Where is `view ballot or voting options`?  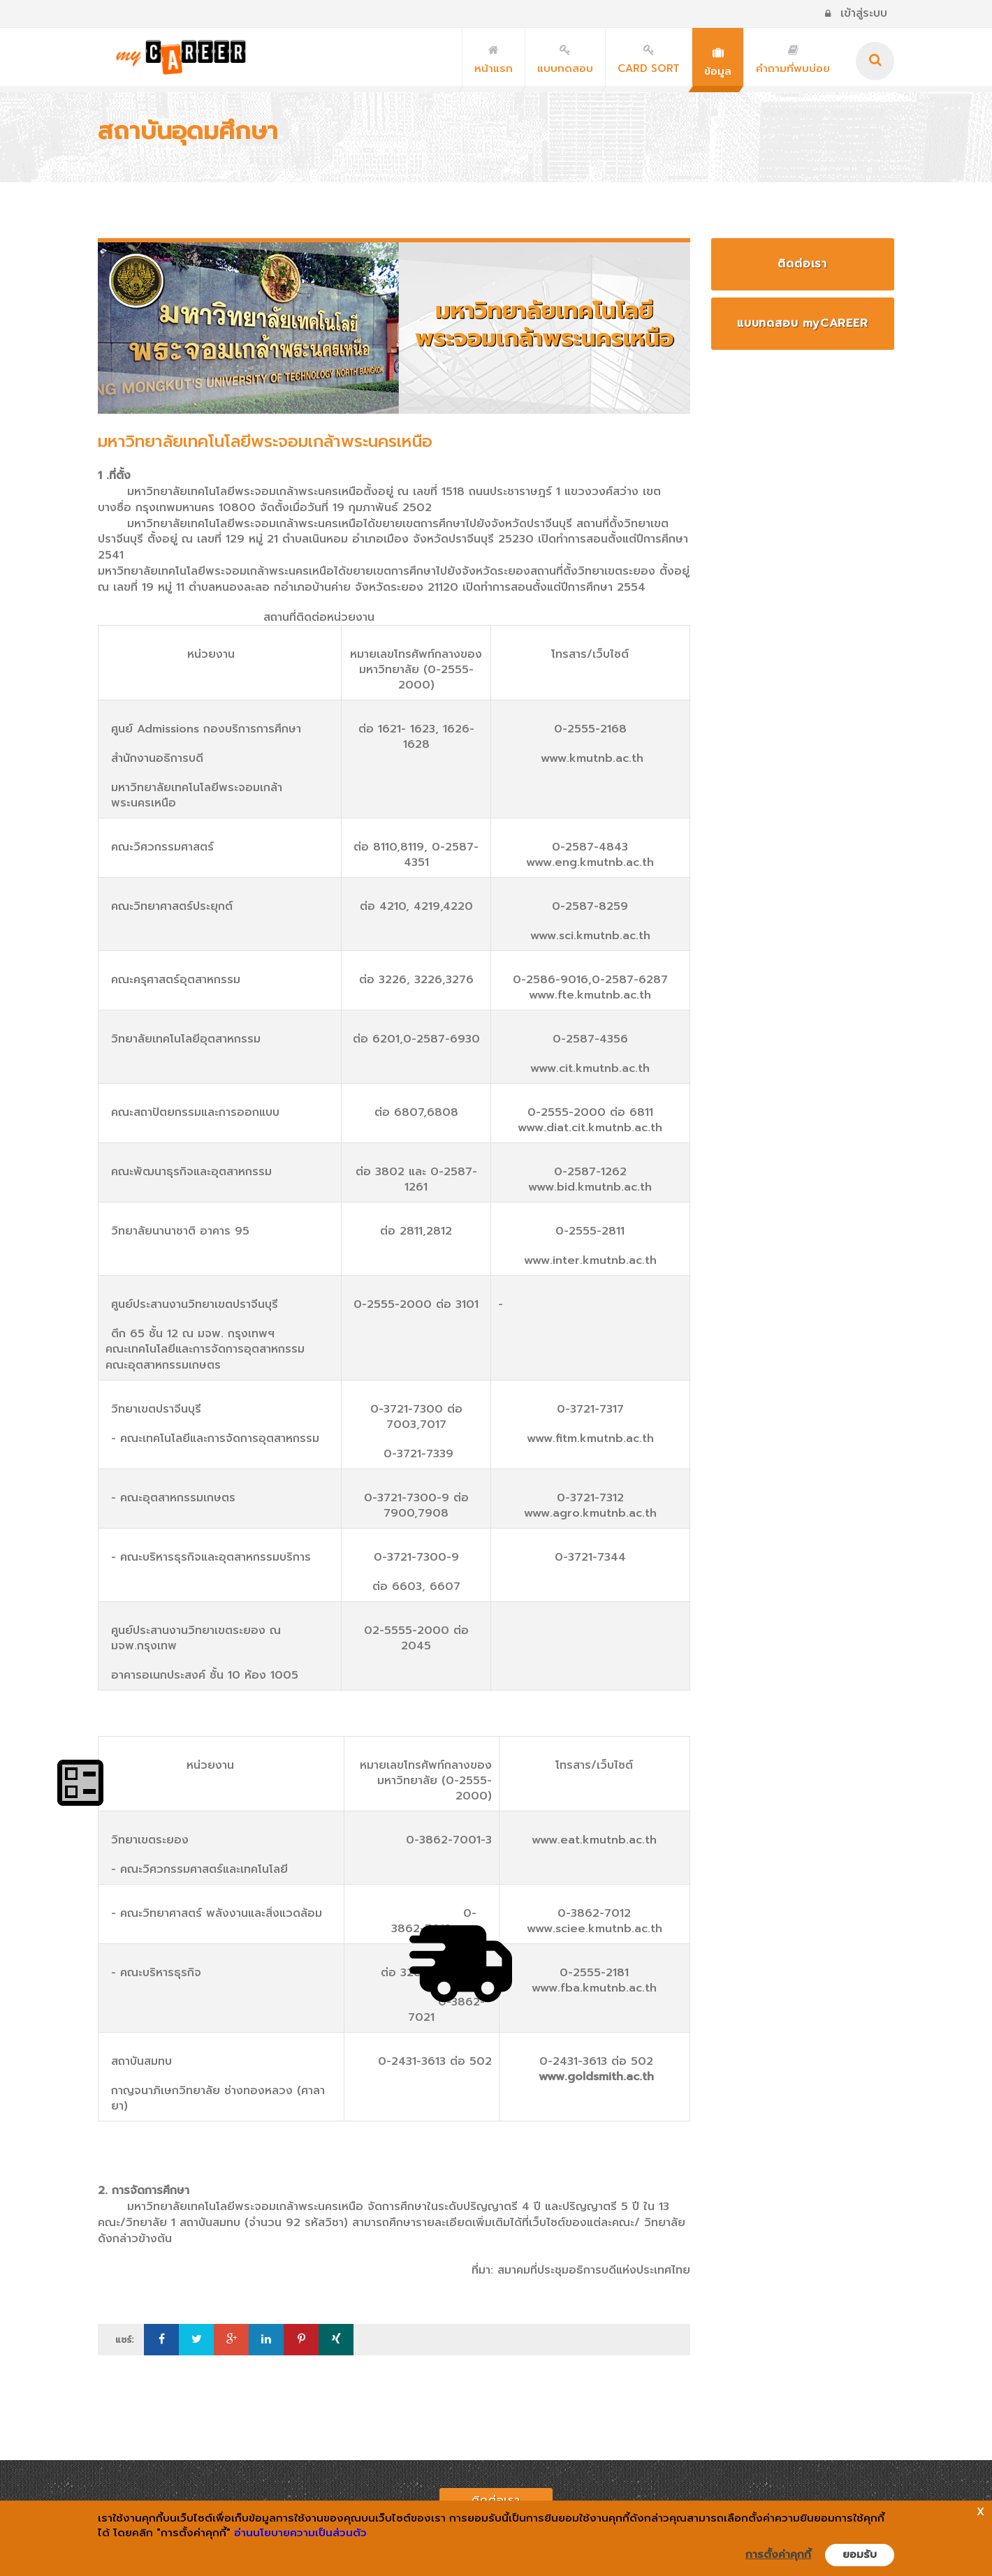
view ballot or voting options is located at coordinates (80, 1783).